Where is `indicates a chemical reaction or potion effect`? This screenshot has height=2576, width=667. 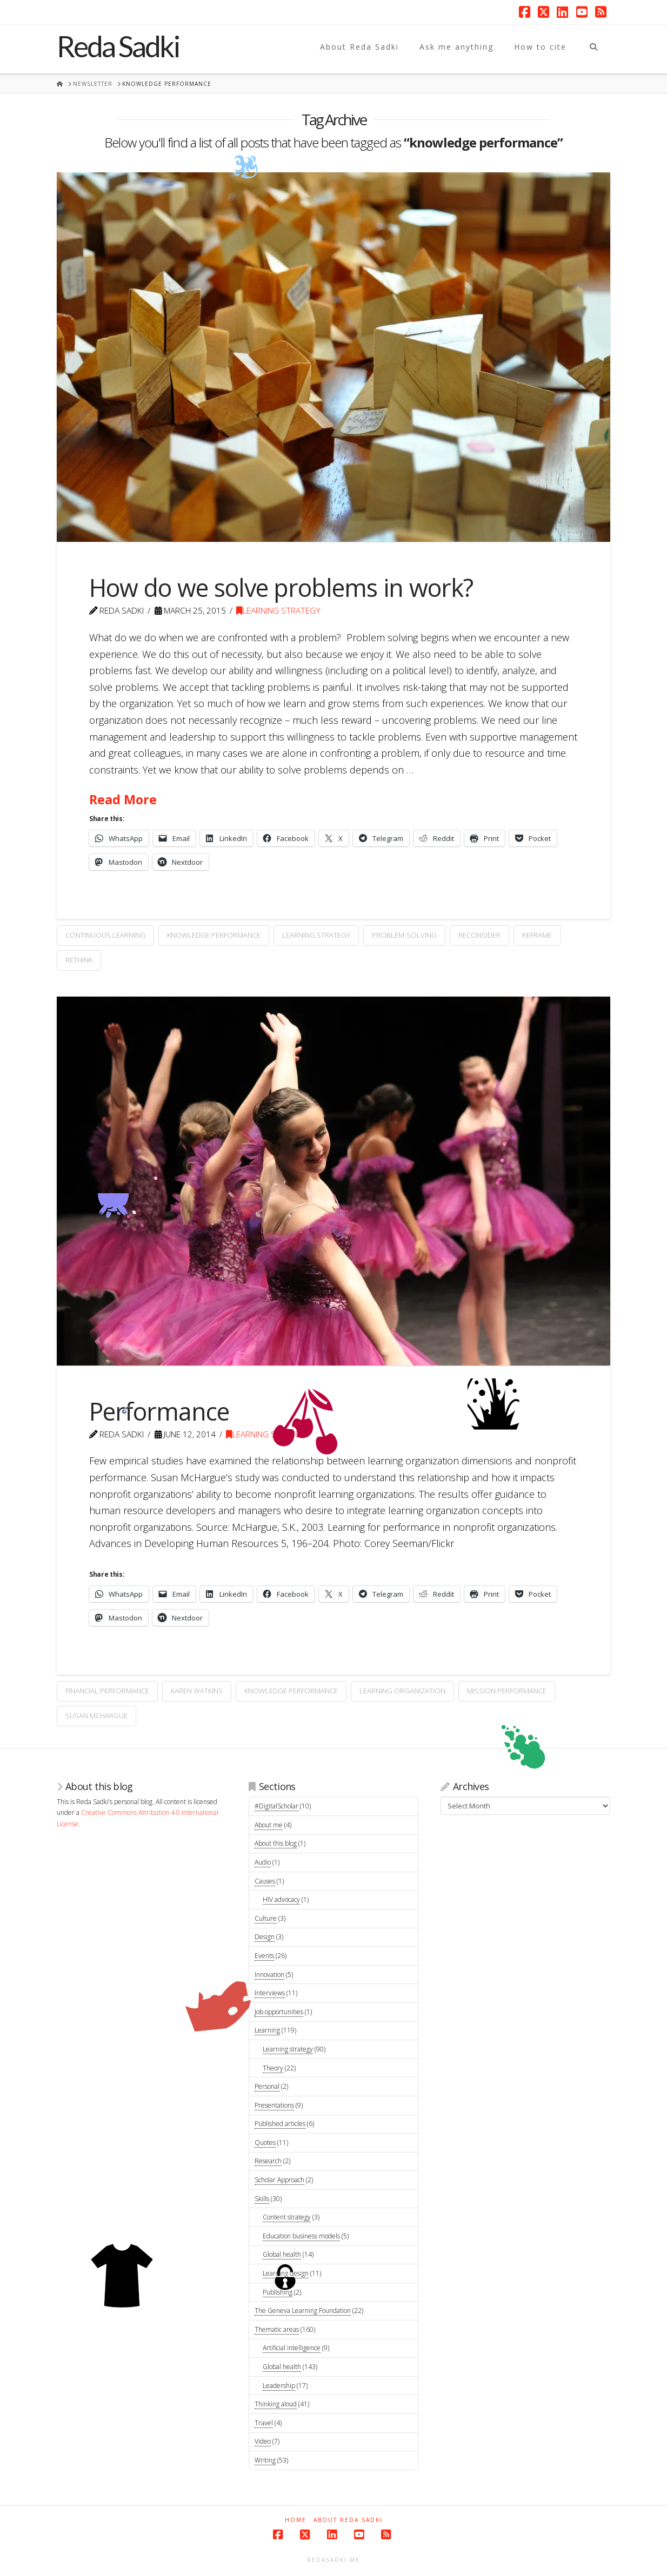 indicates a chemical reaction or potion effect is located at coordinates (523, 1747).